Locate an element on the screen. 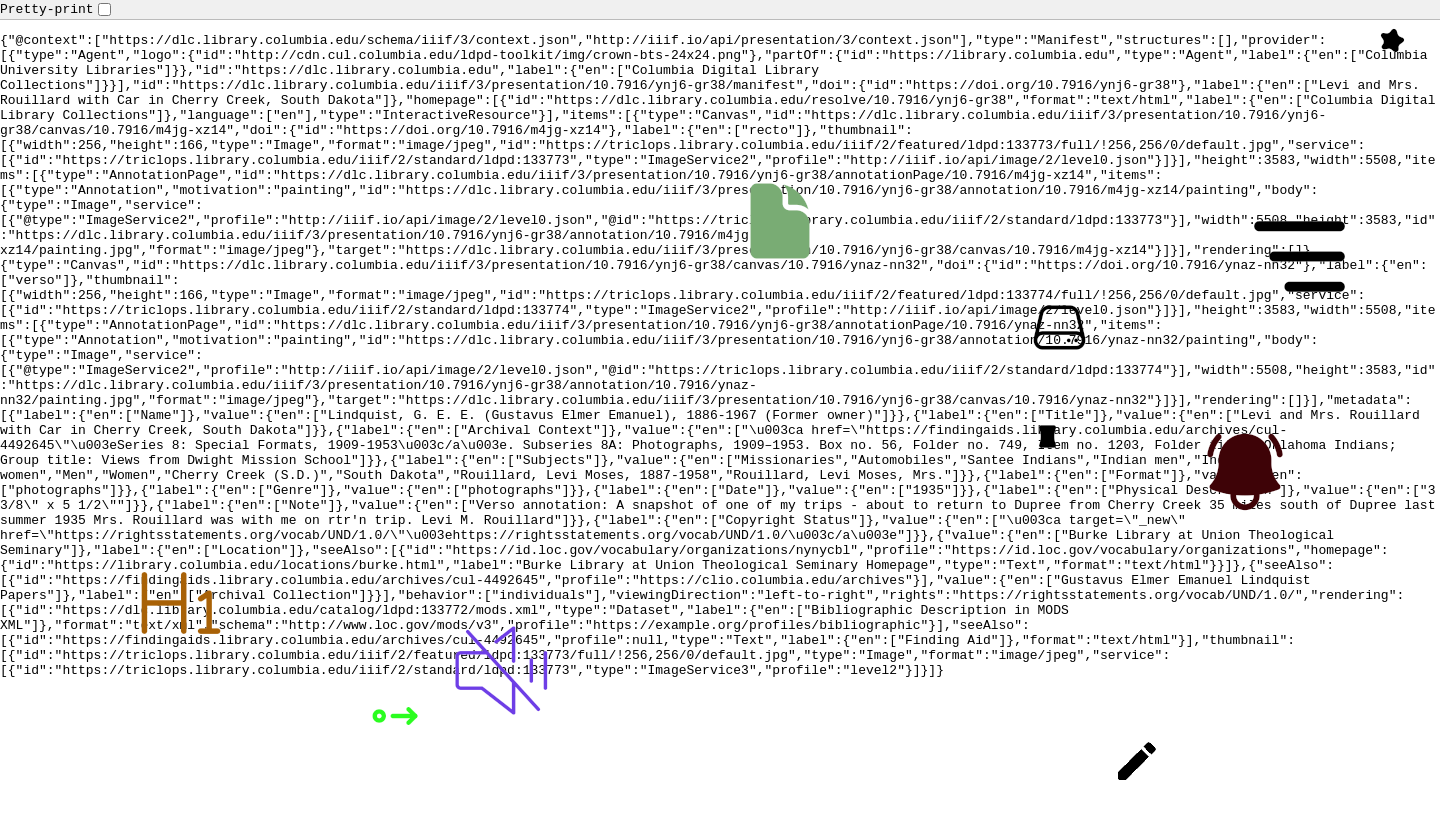 The height and width of the screenshot is (820, 1440). mute audio or sound is located at coordinates (499, 670).